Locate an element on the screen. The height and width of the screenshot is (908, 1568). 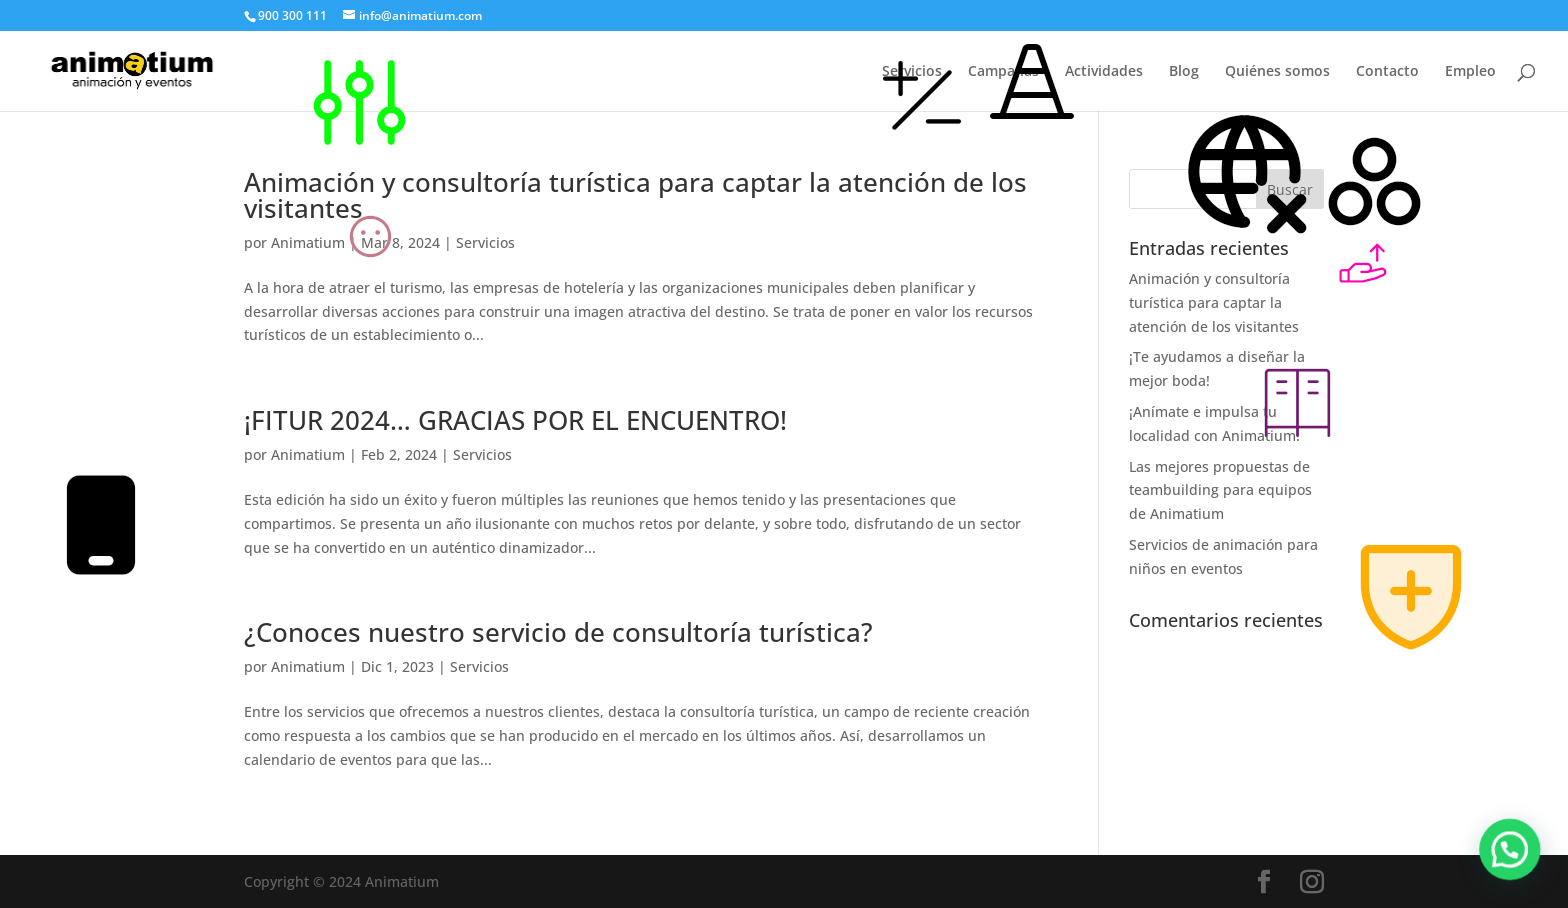
call or text from mobile device is located at coordinates (101, 525).